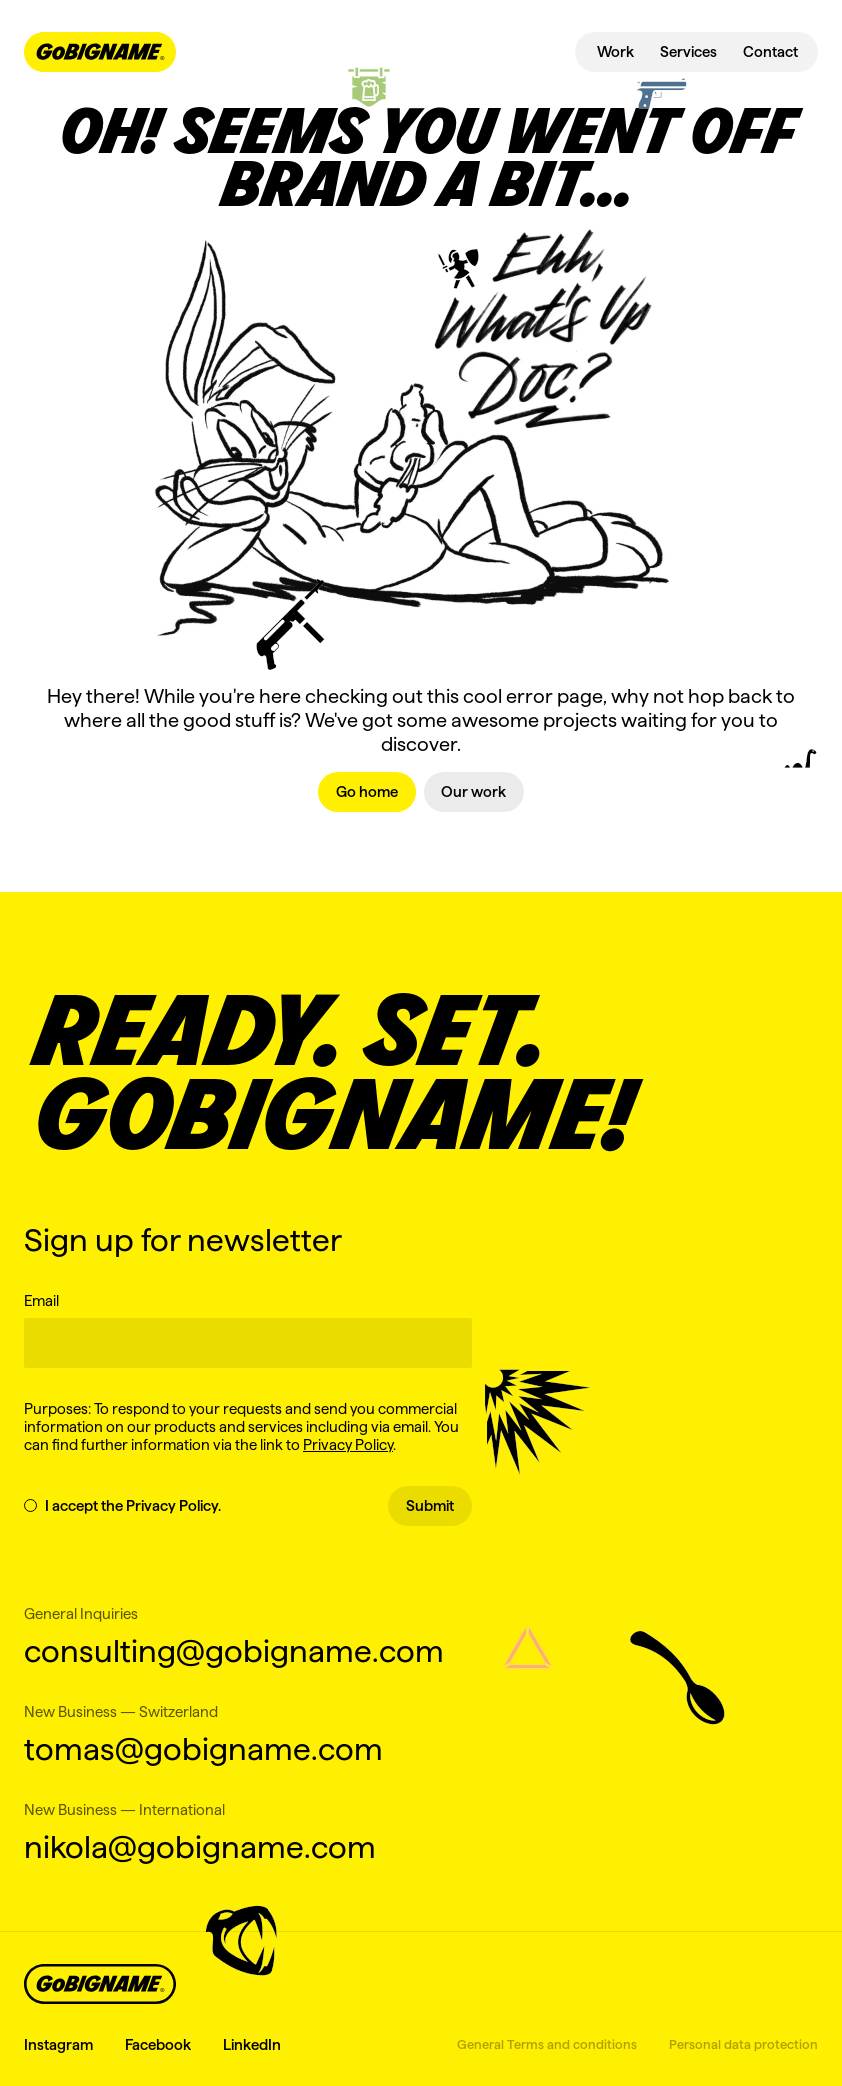 This screenshot has width=842, height=2086. What do you see at coordinates (459, 268) in the screenshot?
I see `select female warrior character class` at bounding box center [459, 268].